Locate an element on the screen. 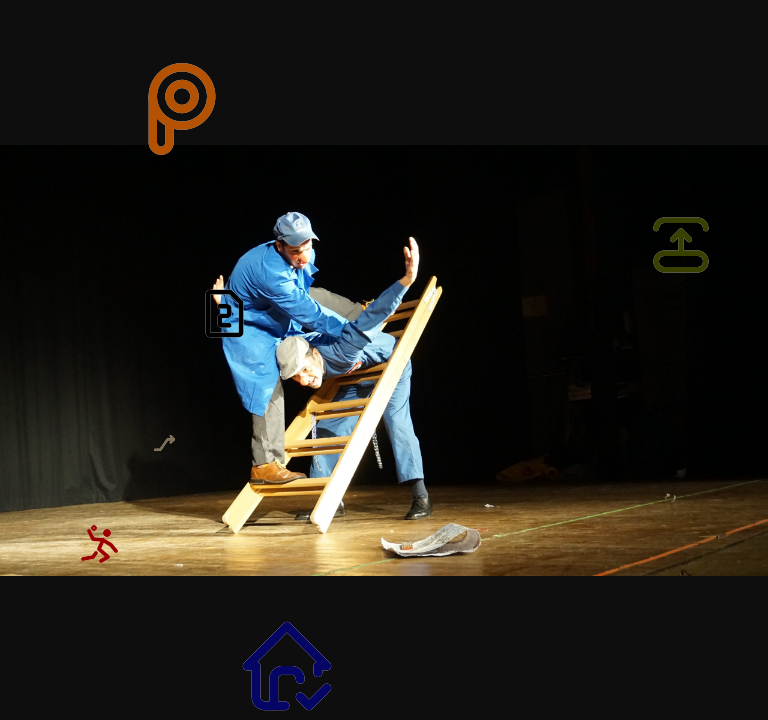  home address verified or confirmed is located at coordinates (287, 666).